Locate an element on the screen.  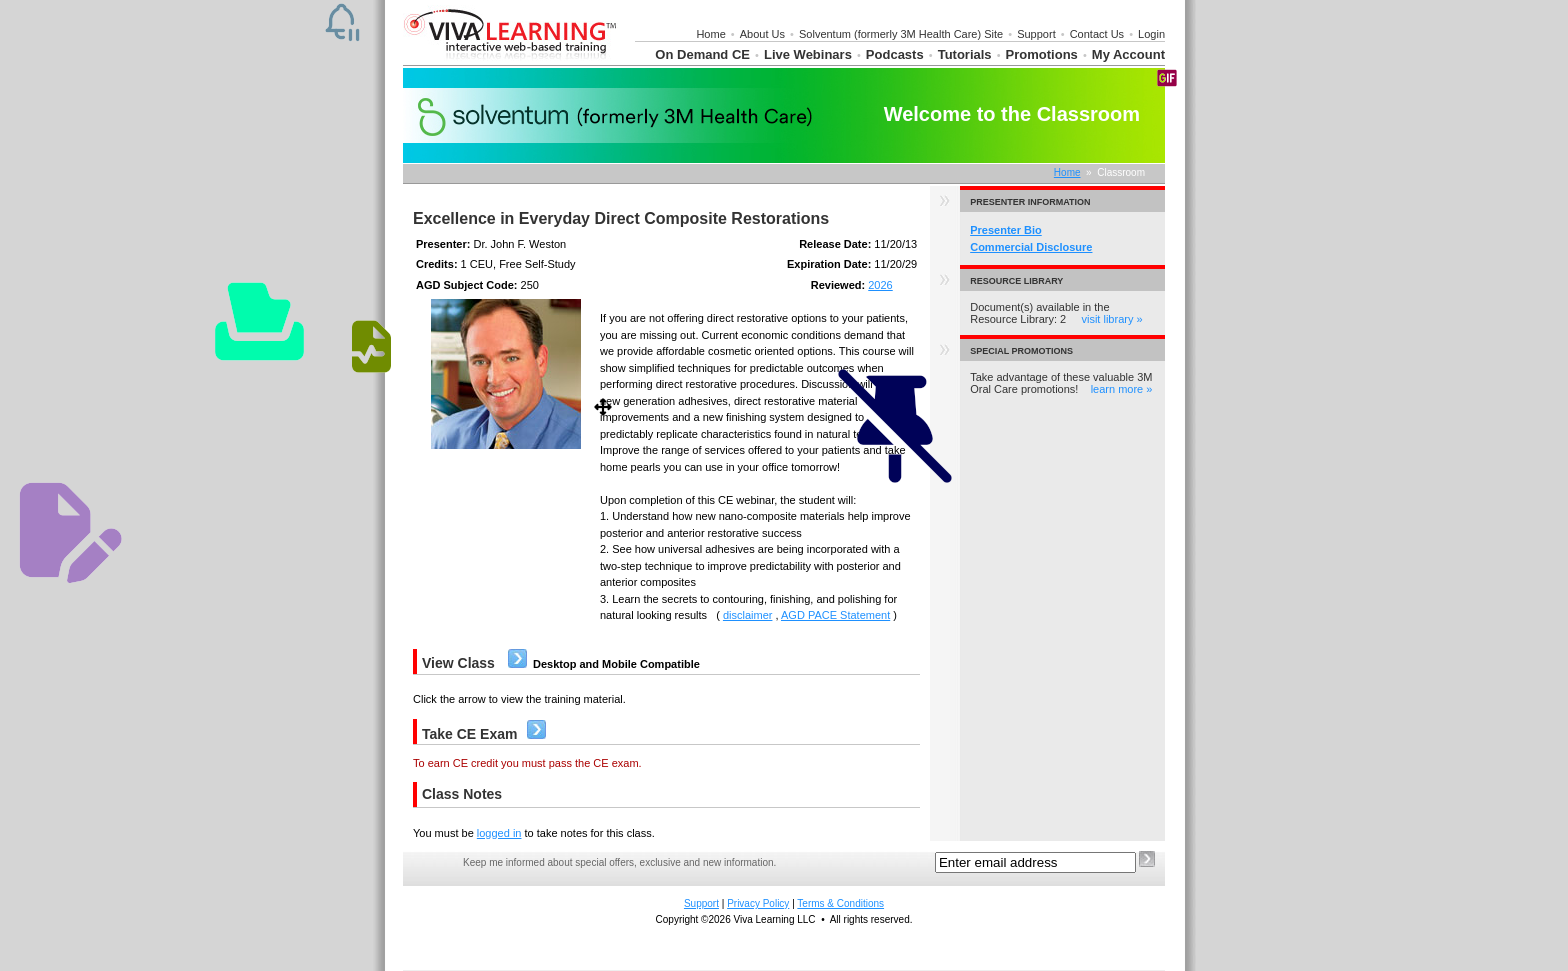
view medical records or health documents is located at coordinates (371, 346).